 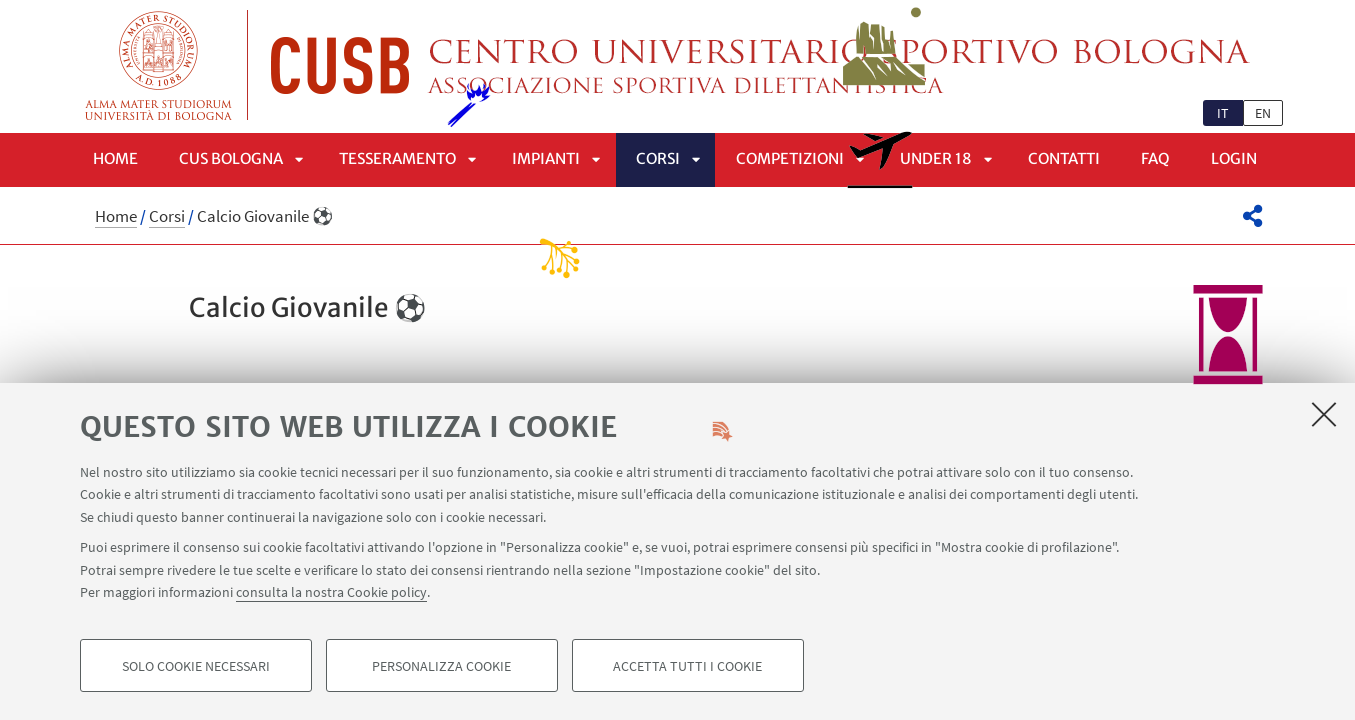 What do you see at coordinates (1227, 334) in the screenshot?
I see `indicates a loading or processing state` at bounding box center [1227, 334].